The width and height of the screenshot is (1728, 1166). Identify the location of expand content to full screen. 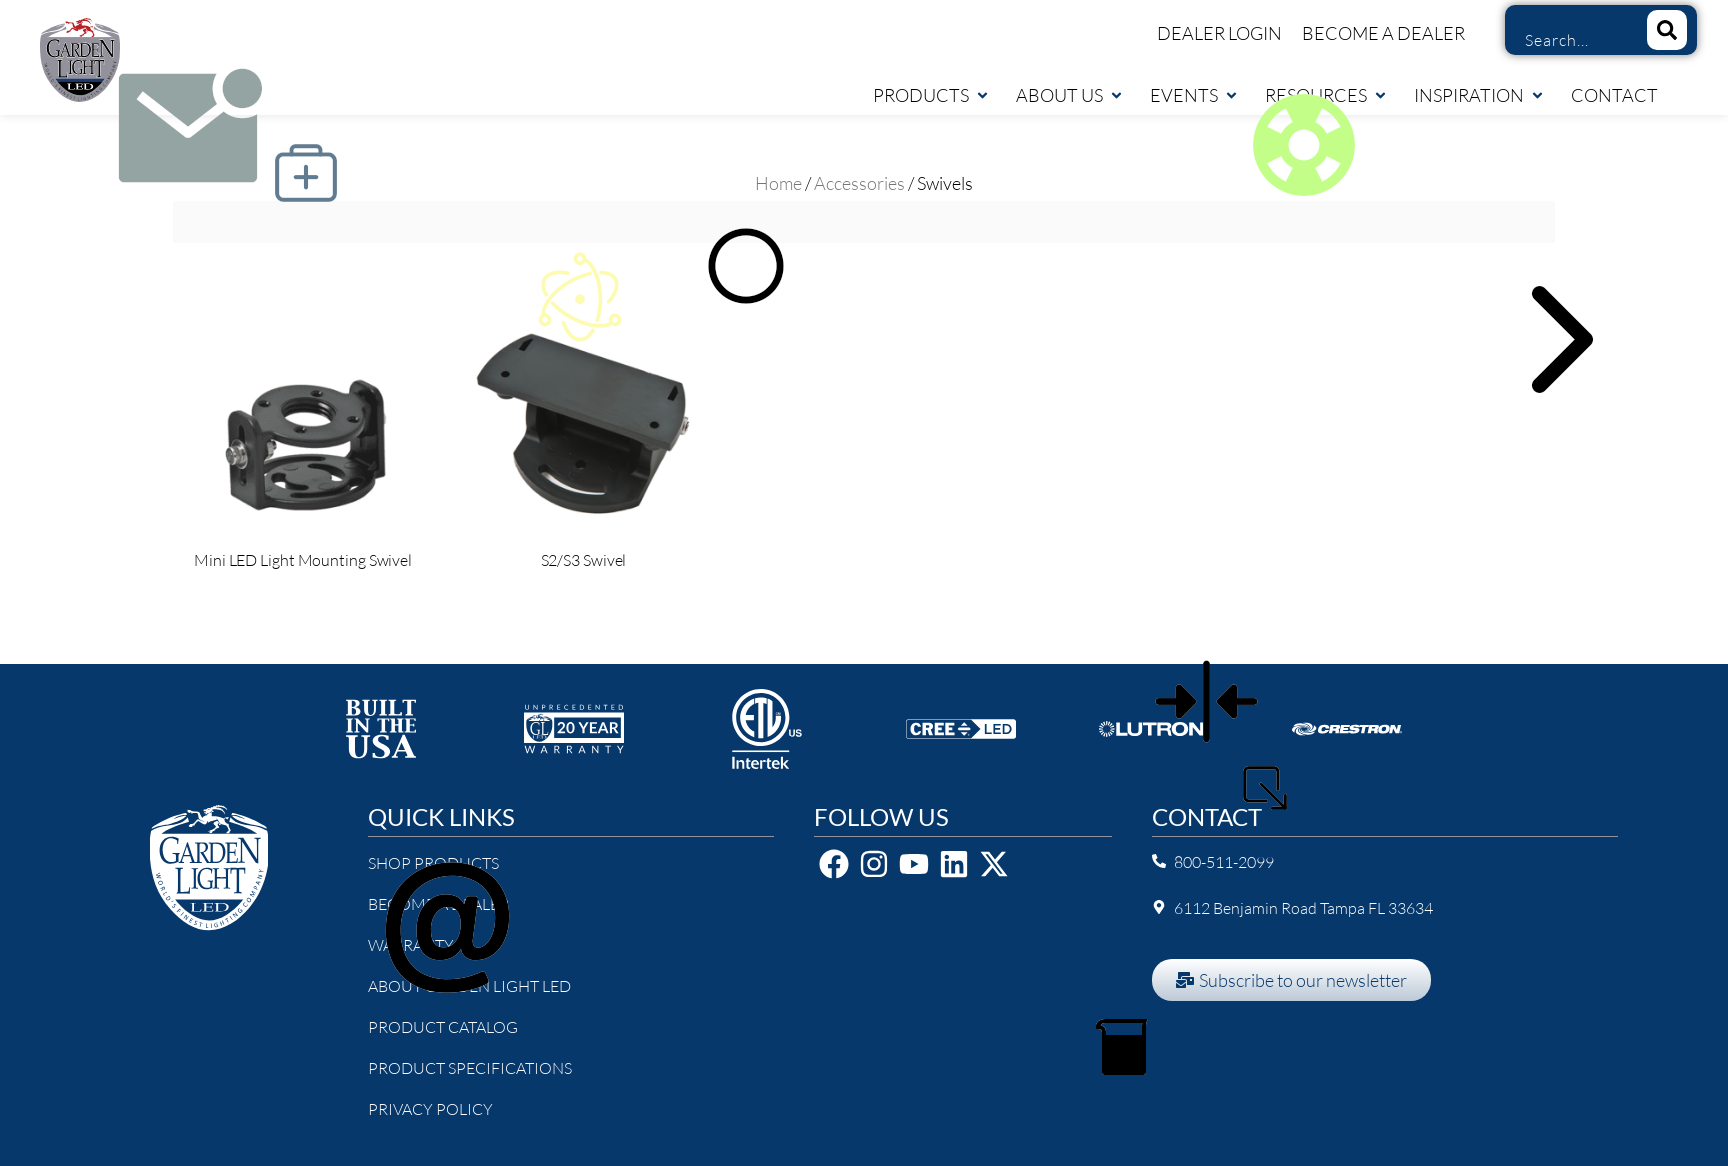
(1265, 788).